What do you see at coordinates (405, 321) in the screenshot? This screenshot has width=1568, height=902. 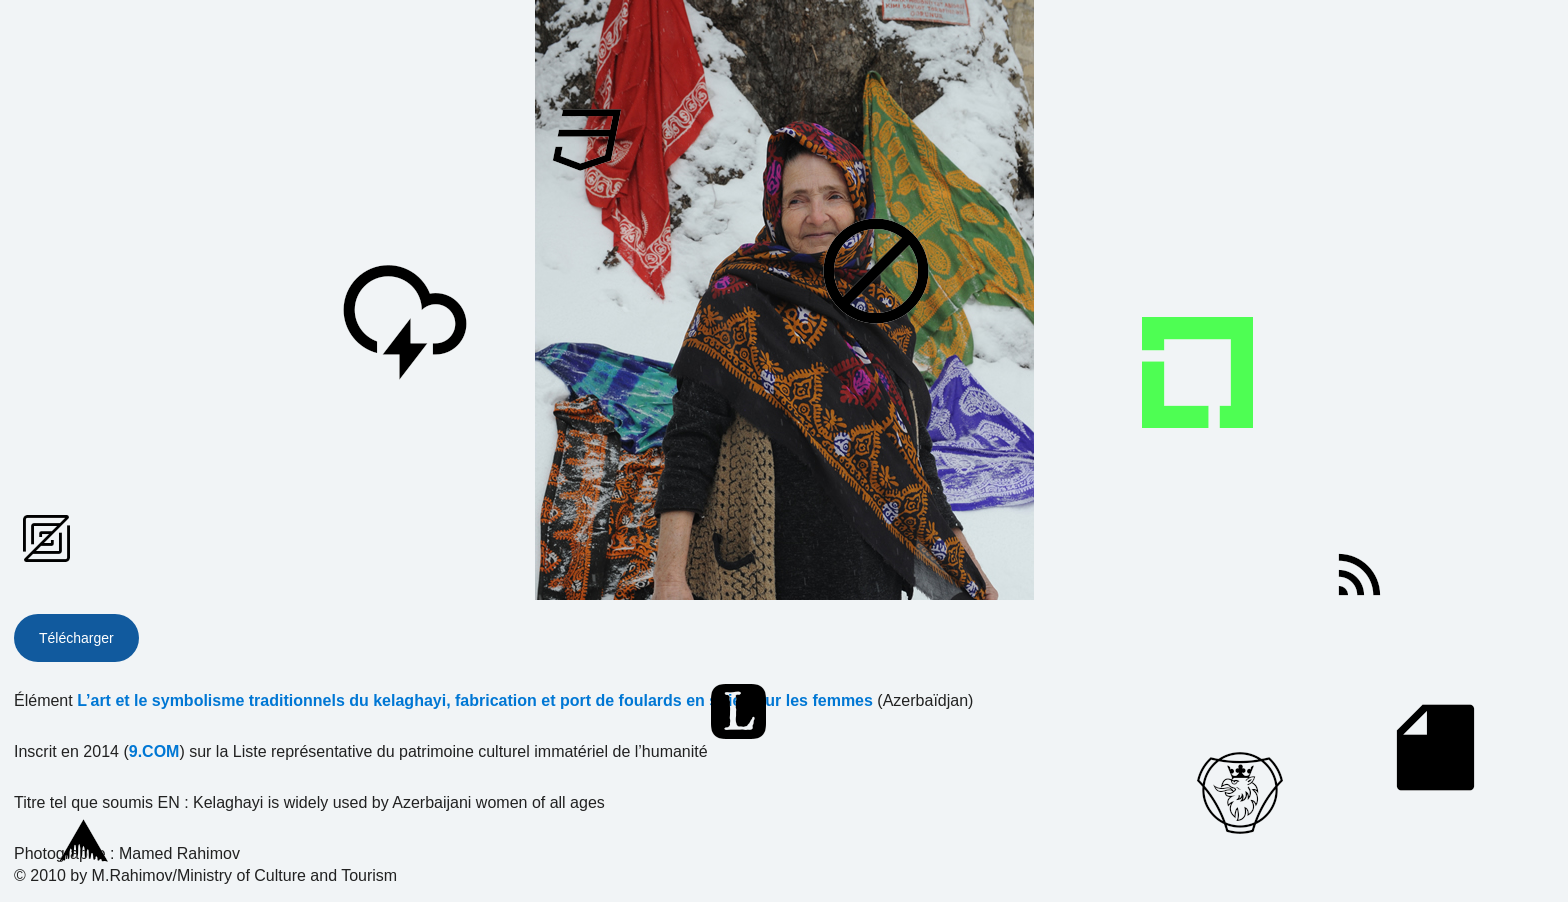 I see `indicates thunderstorm weather conditions` at bounding box center [405, 321].